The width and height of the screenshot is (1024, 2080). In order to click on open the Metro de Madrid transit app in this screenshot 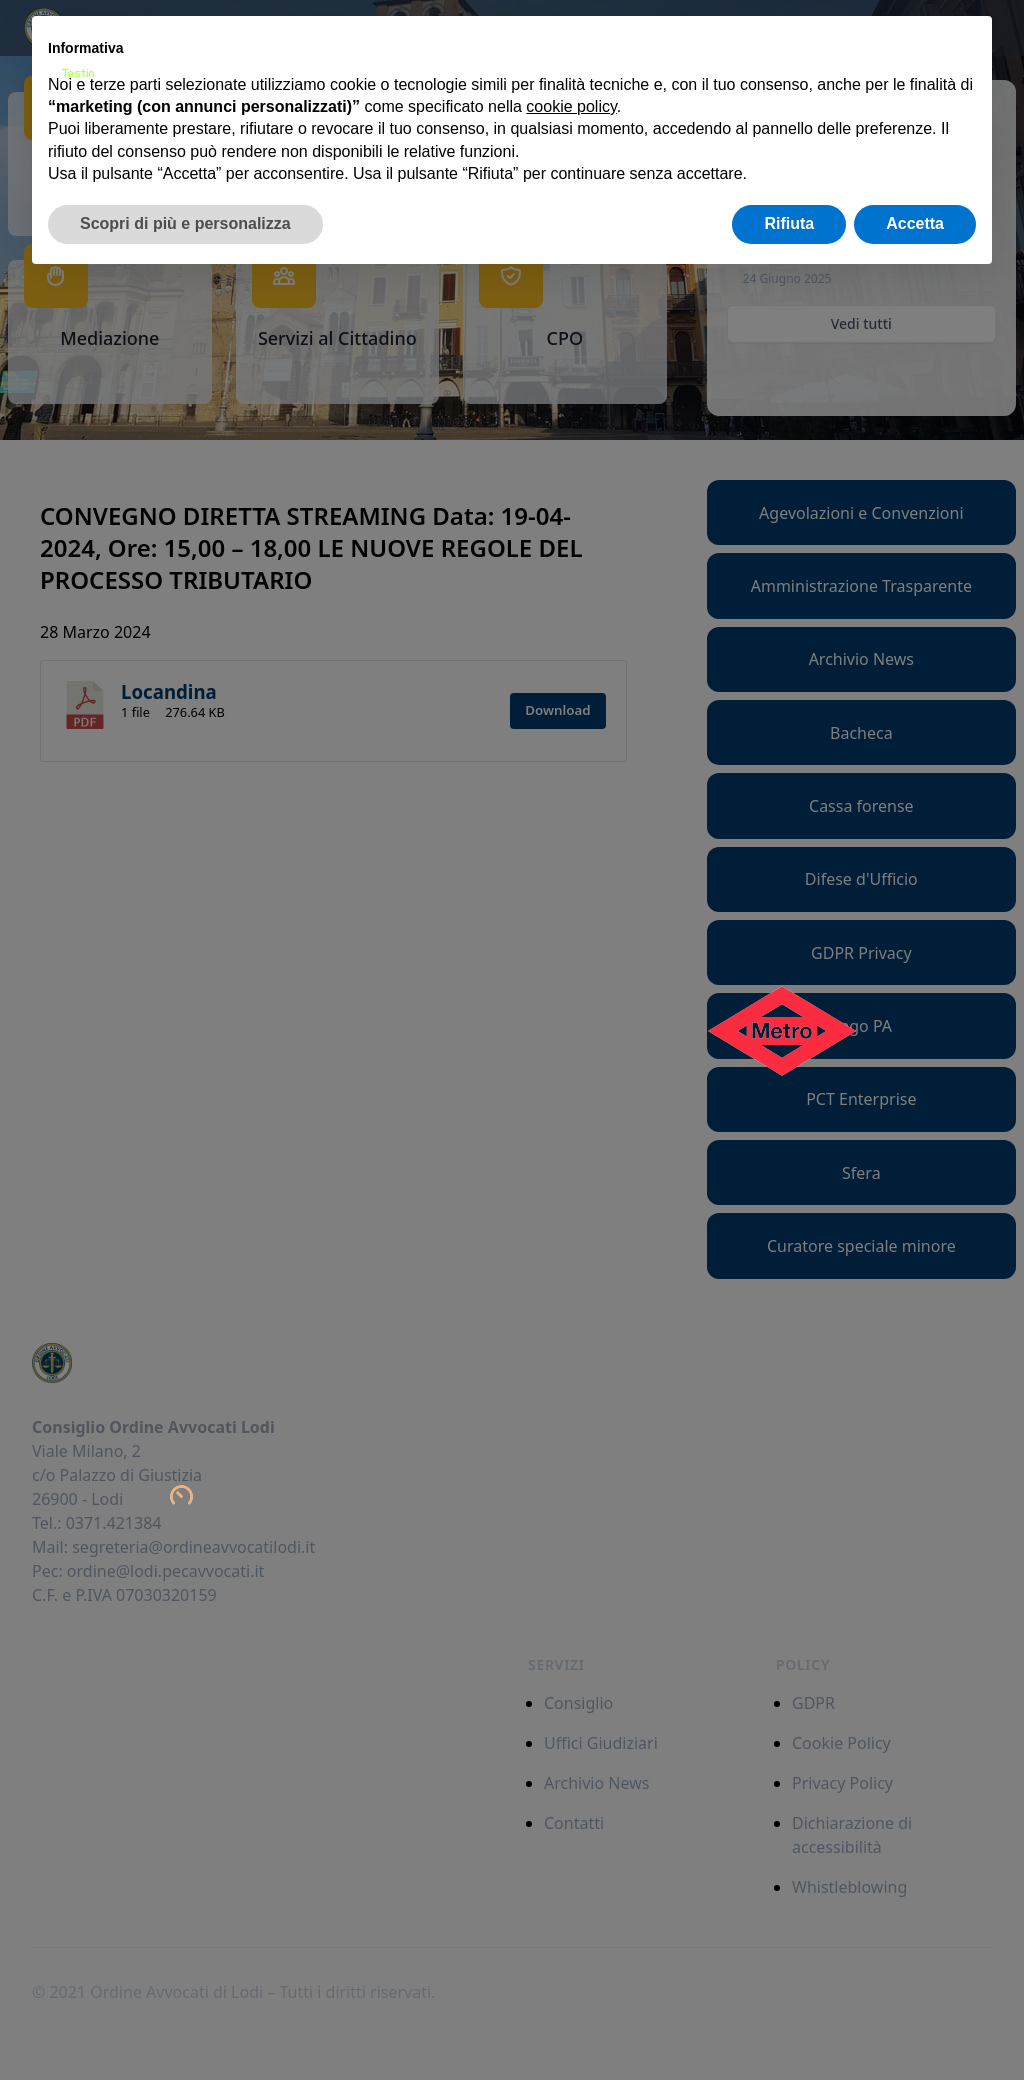, I will do `click(782, 1031)`.